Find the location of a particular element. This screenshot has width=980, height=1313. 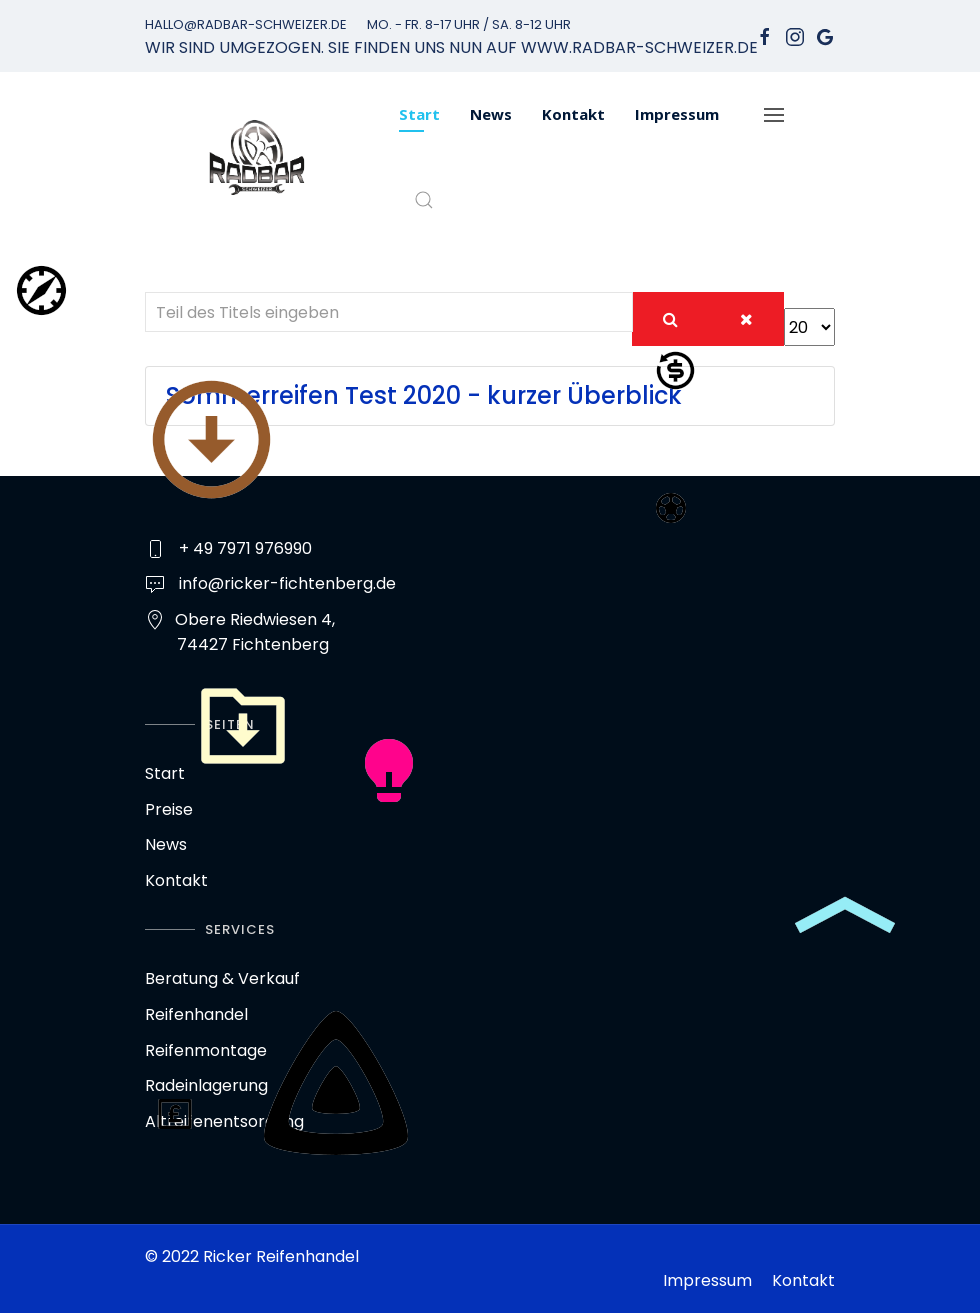

request a refund for a purchase is located at coordinates (675, 370).